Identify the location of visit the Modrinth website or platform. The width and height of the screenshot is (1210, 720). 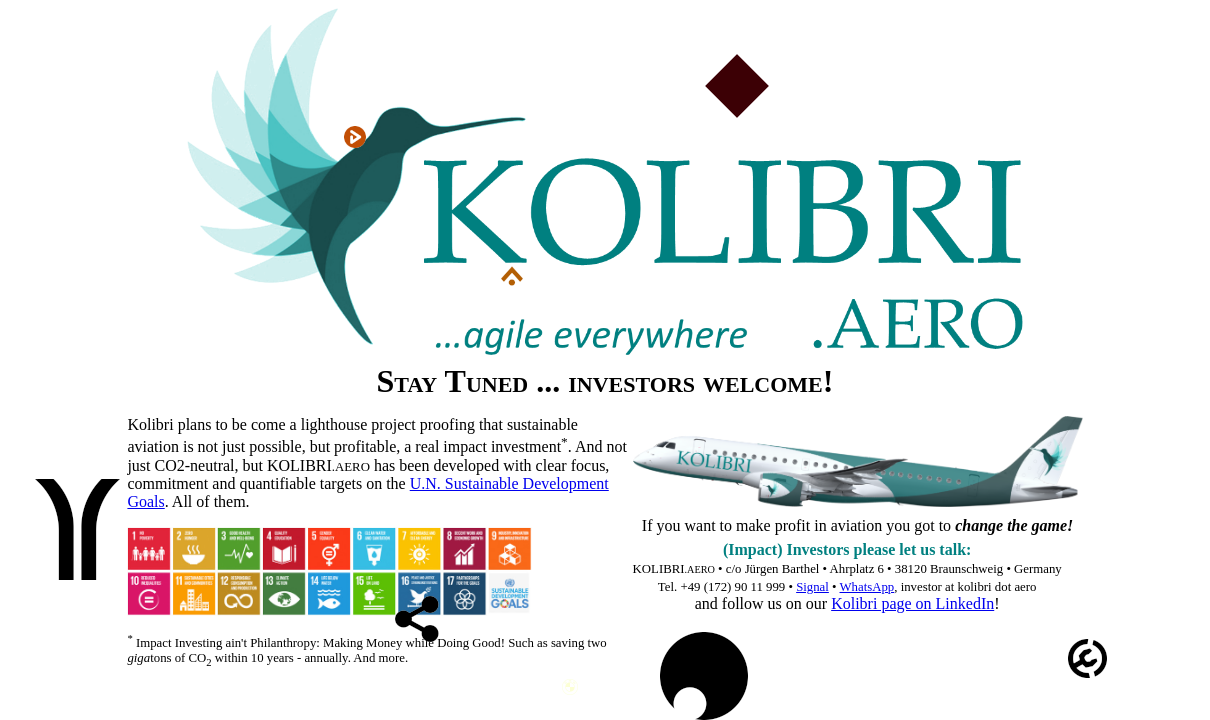
(1087, 658).